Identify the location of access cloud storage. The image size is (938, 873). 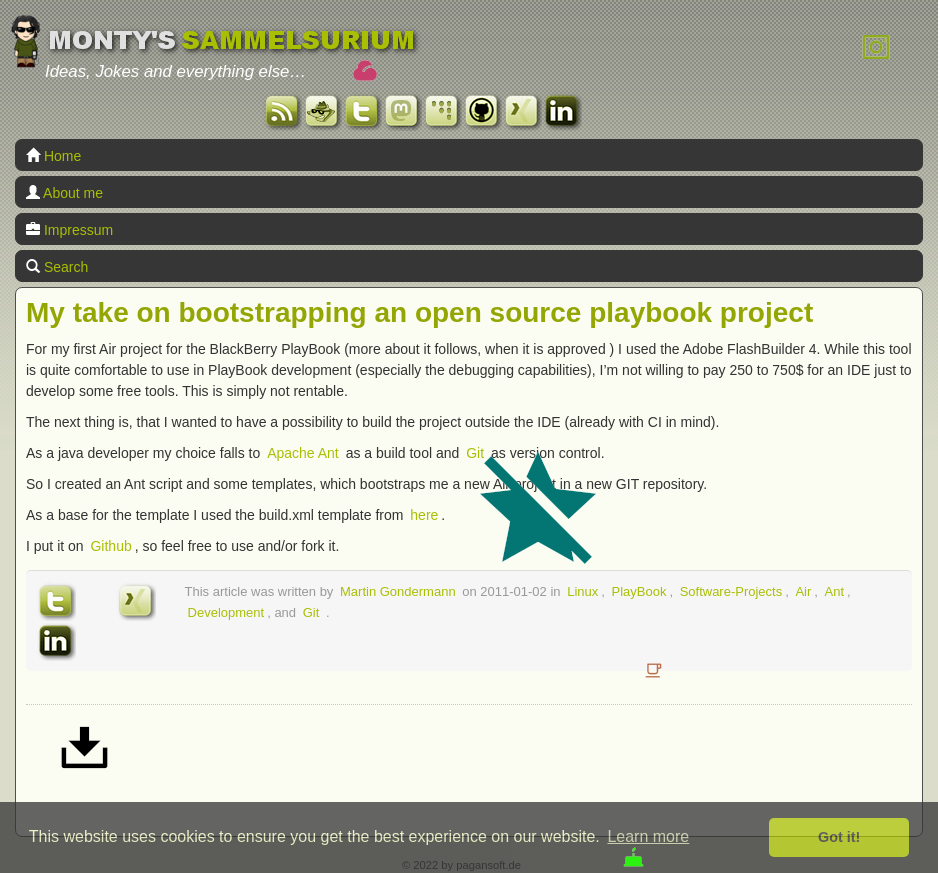
(365, 71).